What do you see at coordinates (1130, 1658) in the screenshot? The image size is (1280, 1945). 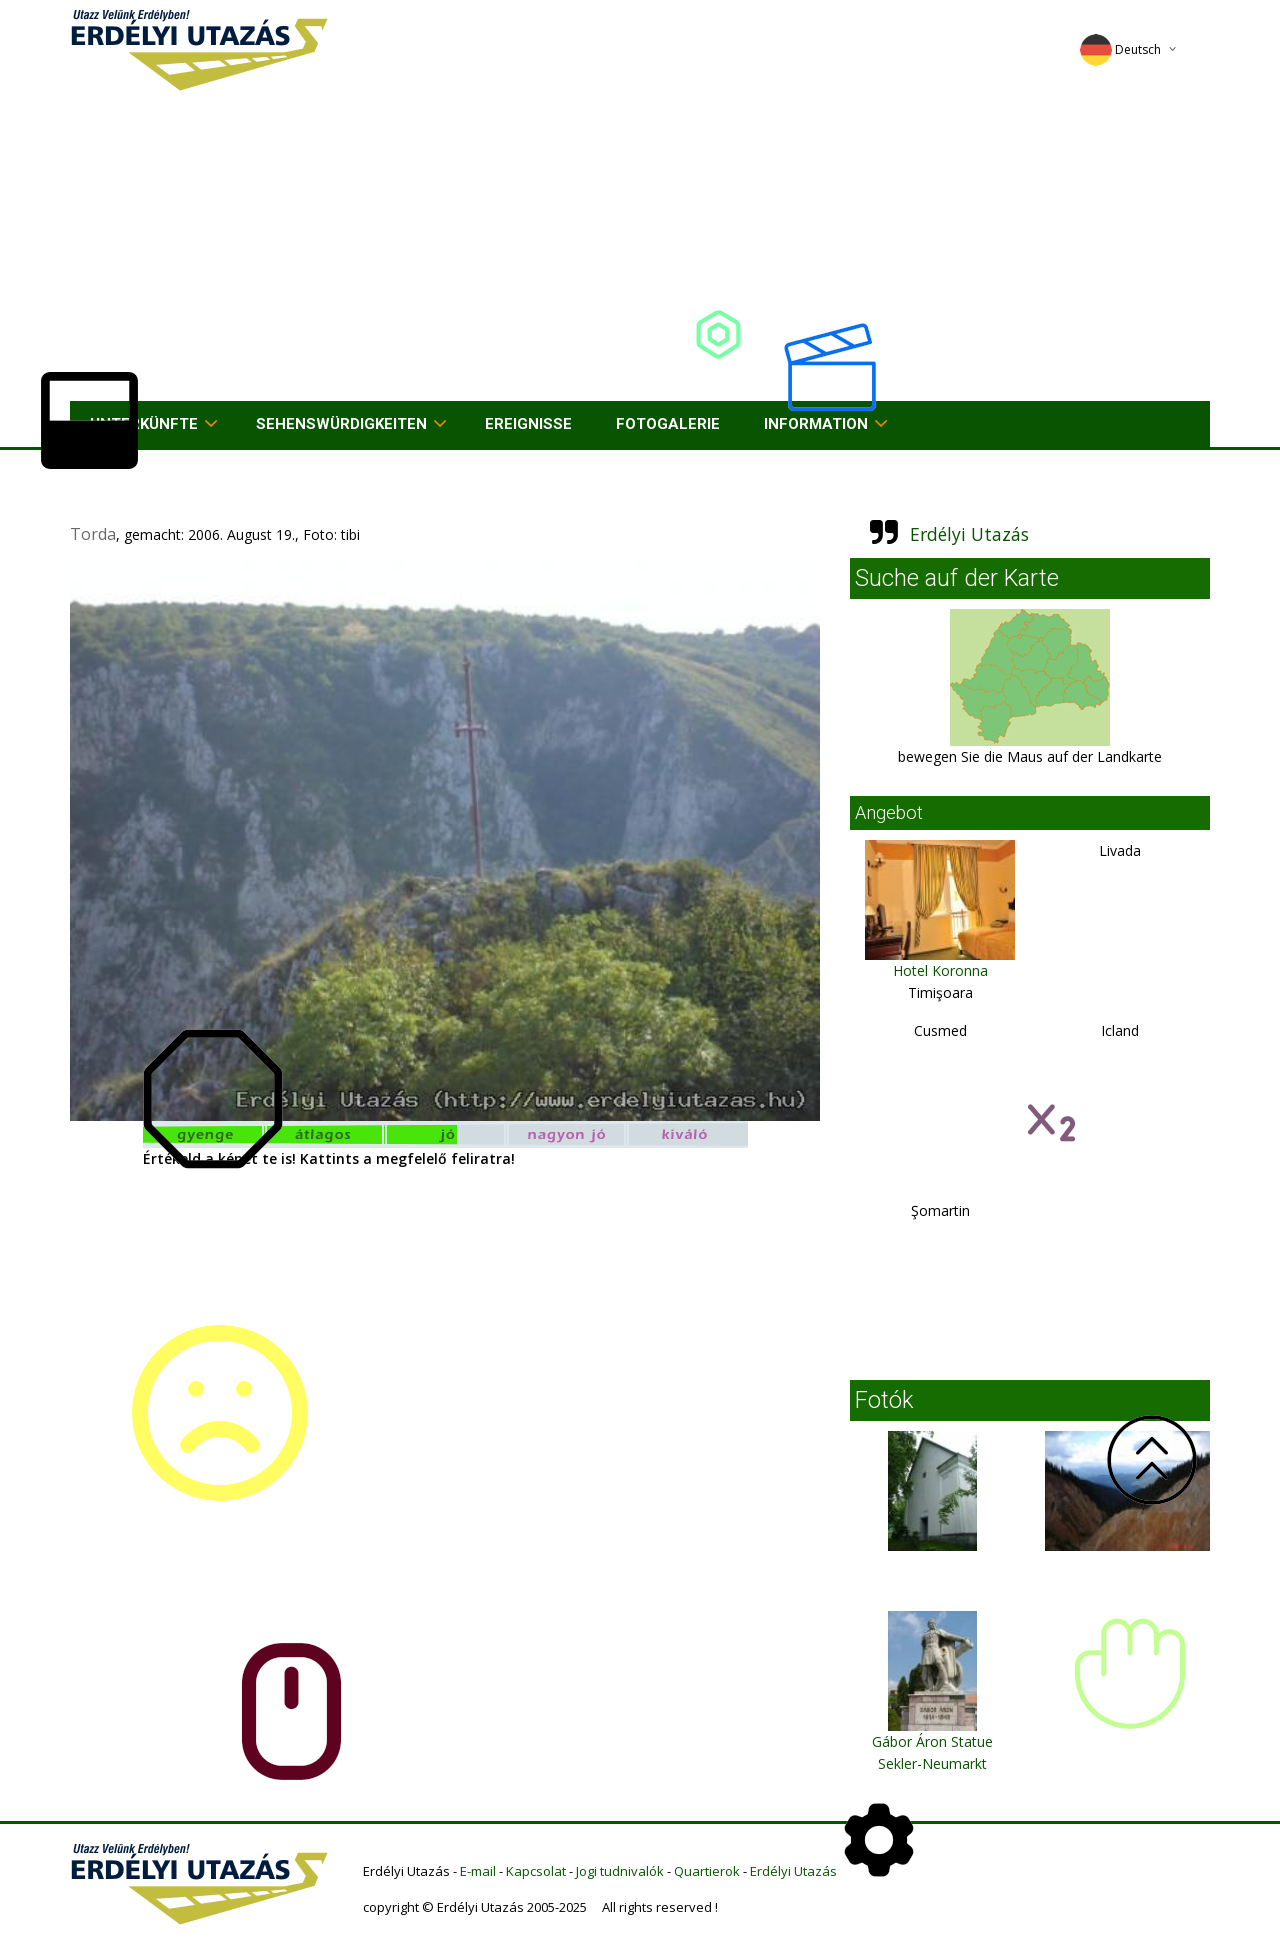 I see `drag to reposition an element` at bounding box center [1130, 1658].